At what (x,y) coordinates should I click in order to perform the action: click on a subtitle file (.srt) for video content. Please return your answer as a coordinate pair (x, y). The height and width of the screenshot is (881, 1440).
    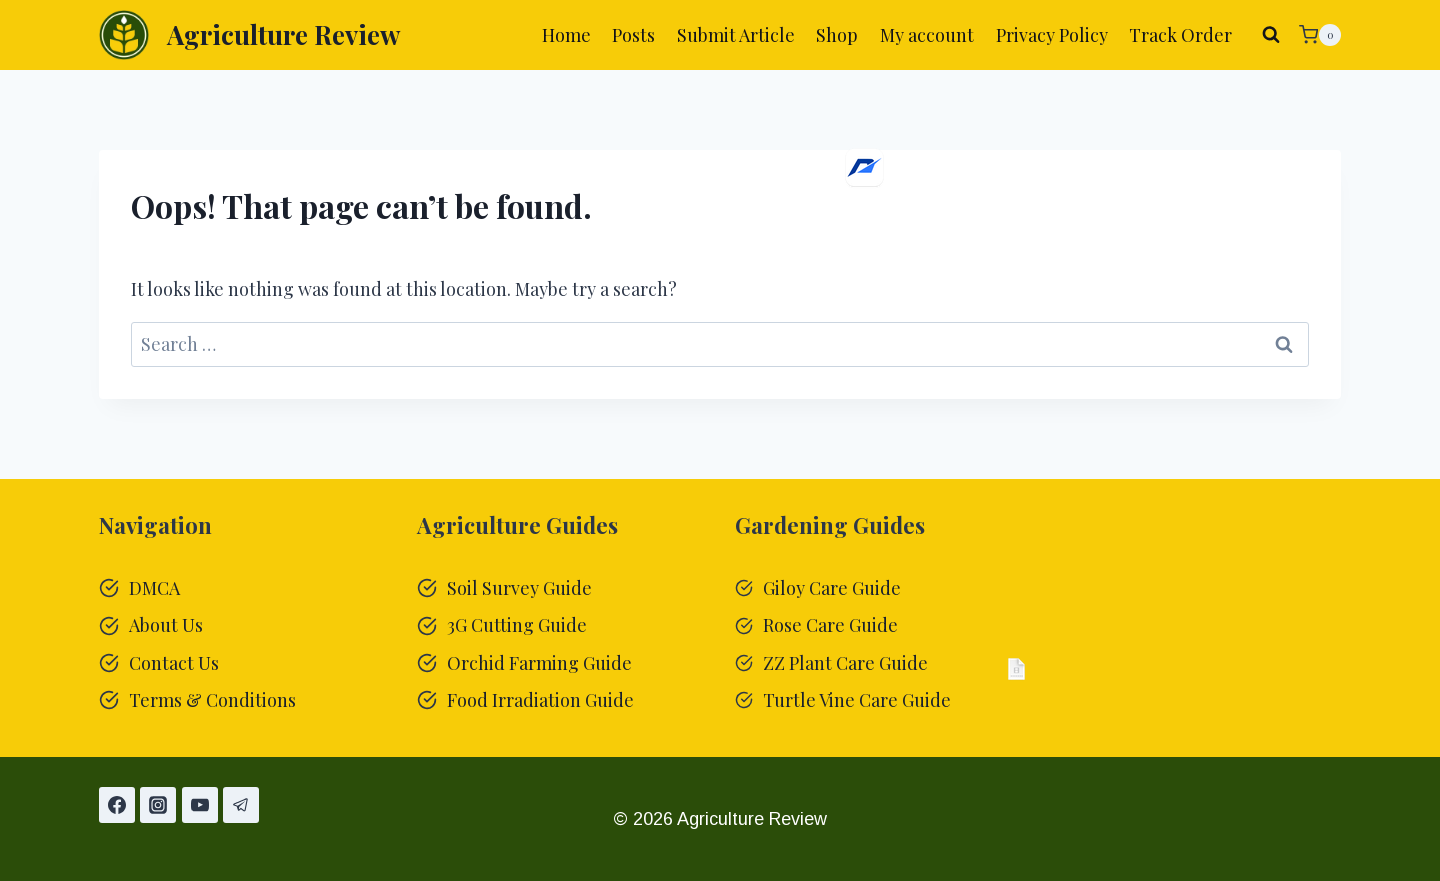
    Looking at the image, I should click on (1016, 669).